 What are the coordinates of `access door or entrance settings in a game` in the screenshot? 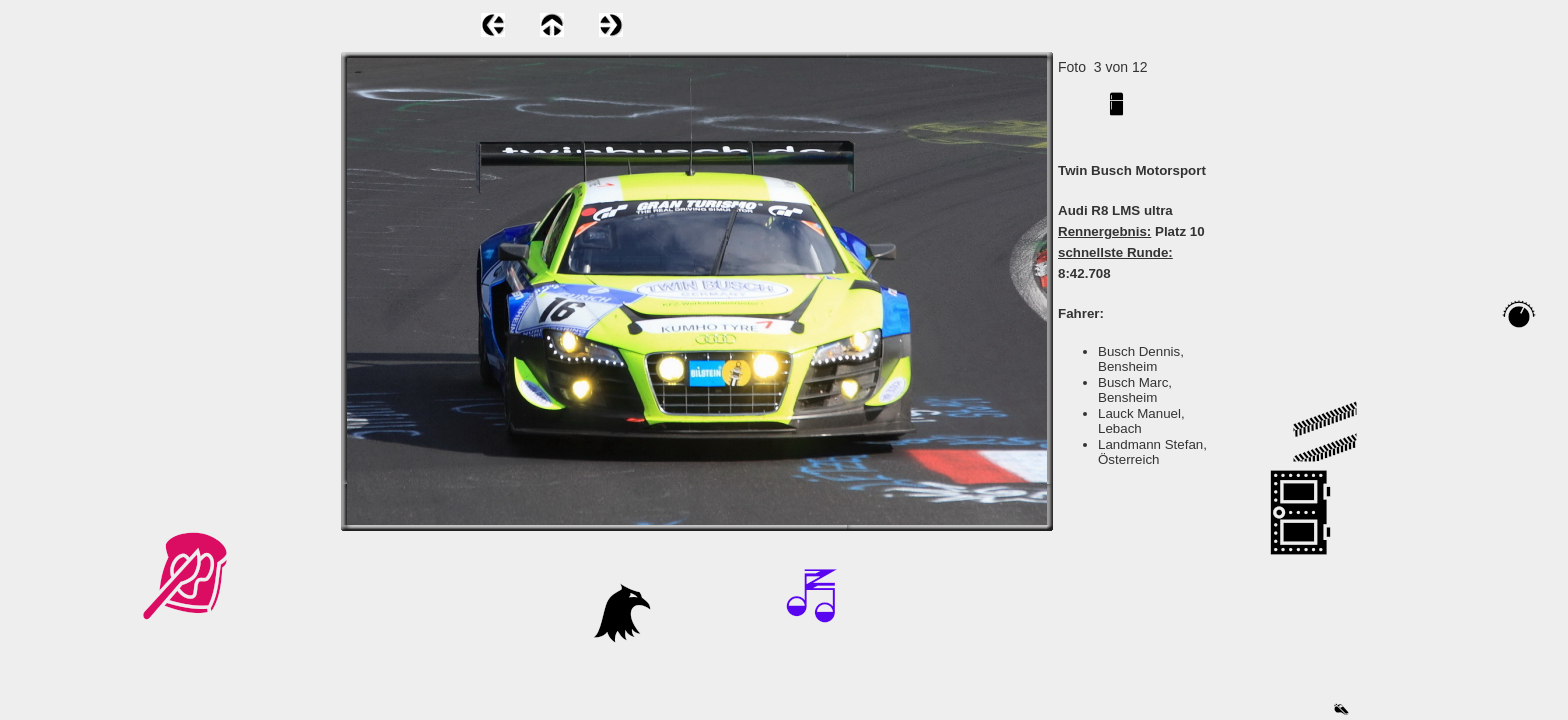 It's located at (1300, 512).